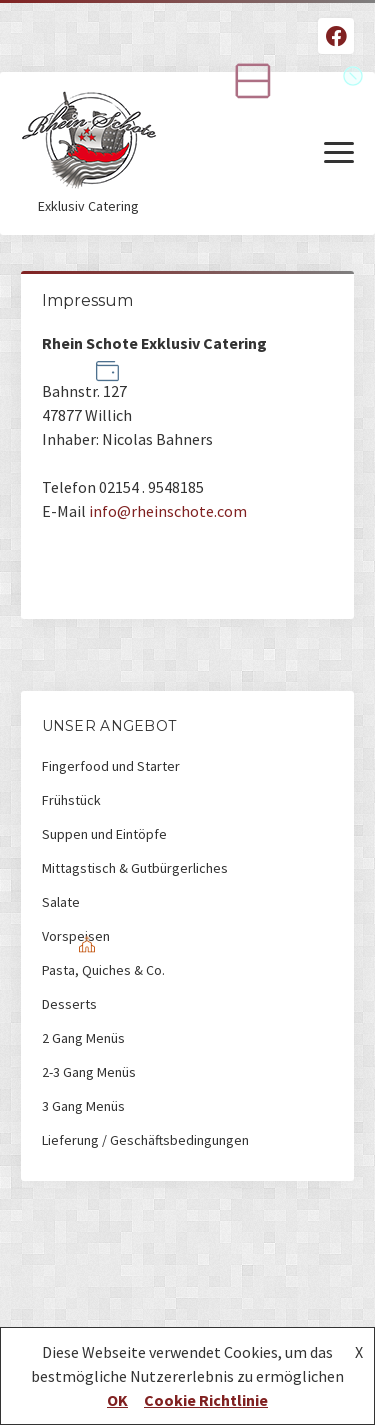 This screenshot has height=1425, width=375. What do you see at coordinates (87, 945) in the screenshot?
I see `indicates a nearby church or place of worship` at bounding box center [87, 945].